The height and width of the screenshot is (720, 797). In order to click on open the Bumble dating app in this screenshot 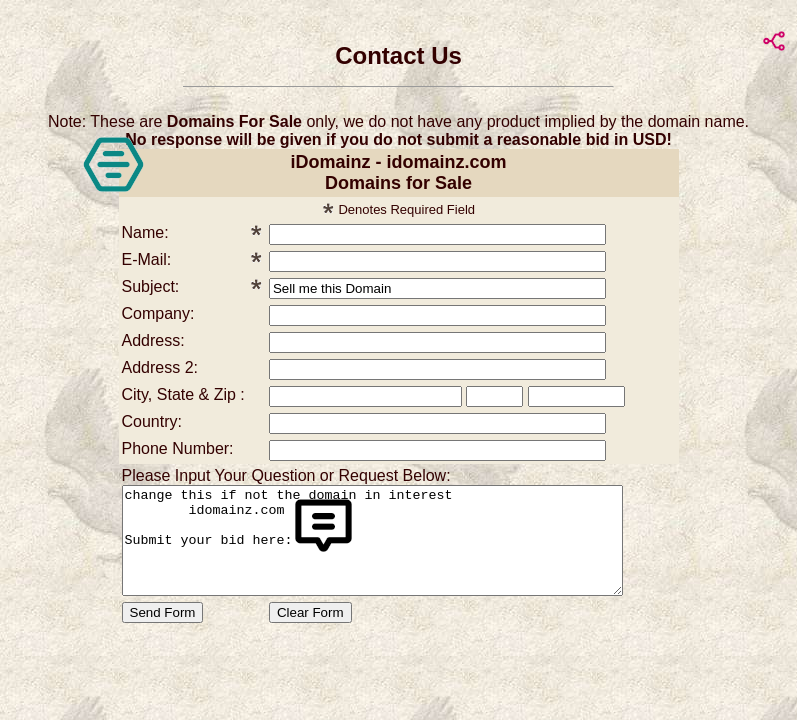, I will do `click(113, 164)`.